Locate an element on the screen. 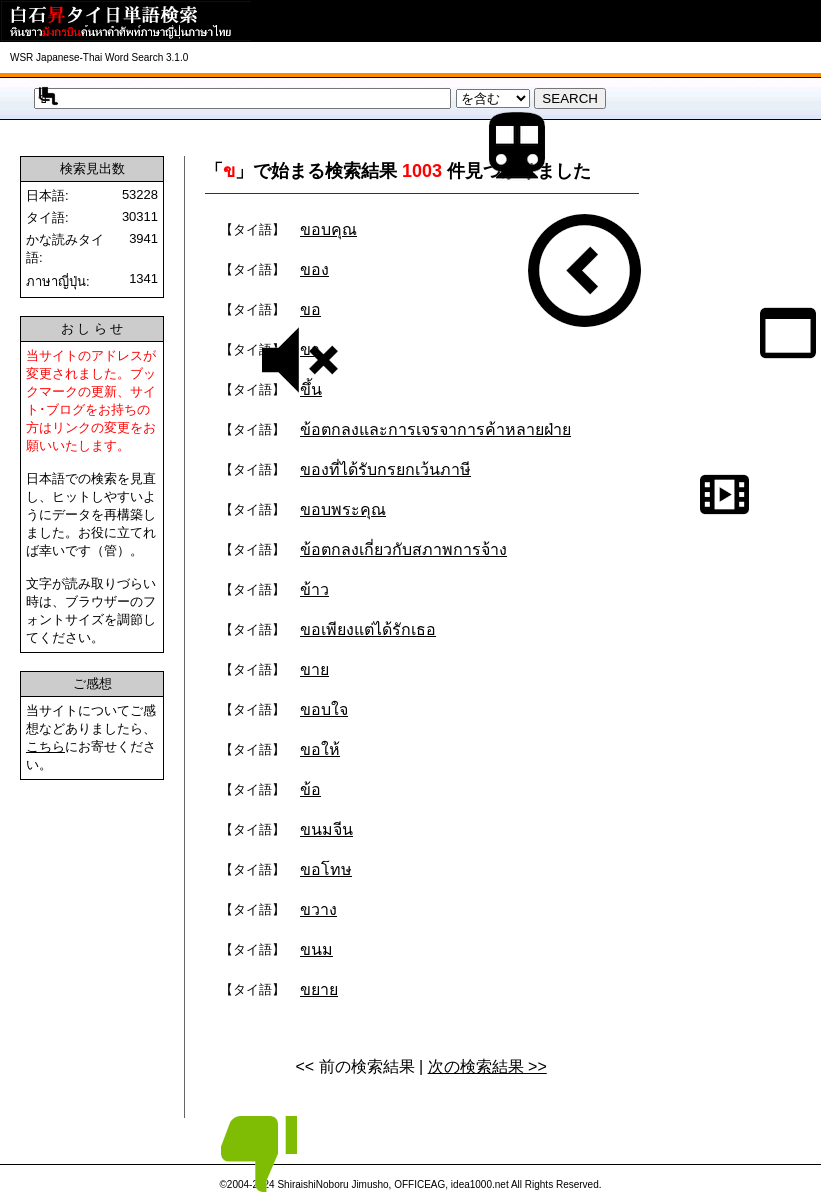 This screenshot has height=1196, width=821. open a new window is located at coordinates (788, 333).